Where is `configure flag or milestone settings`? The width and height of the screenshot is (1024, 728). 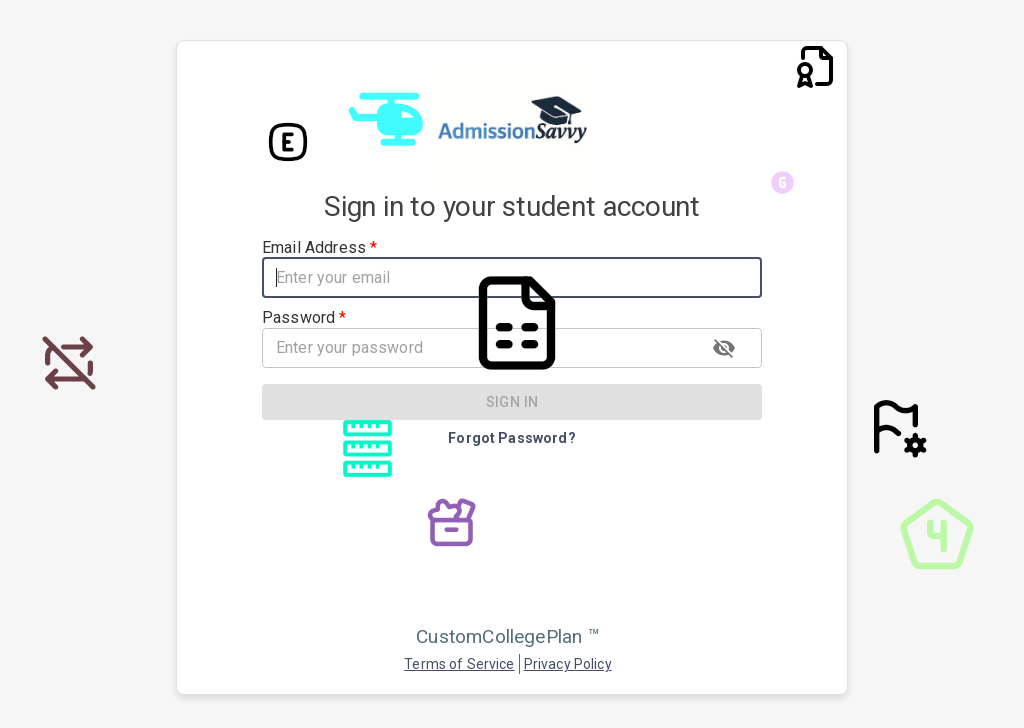 configure flag or milestone settings is located at coordinates (896, 426).